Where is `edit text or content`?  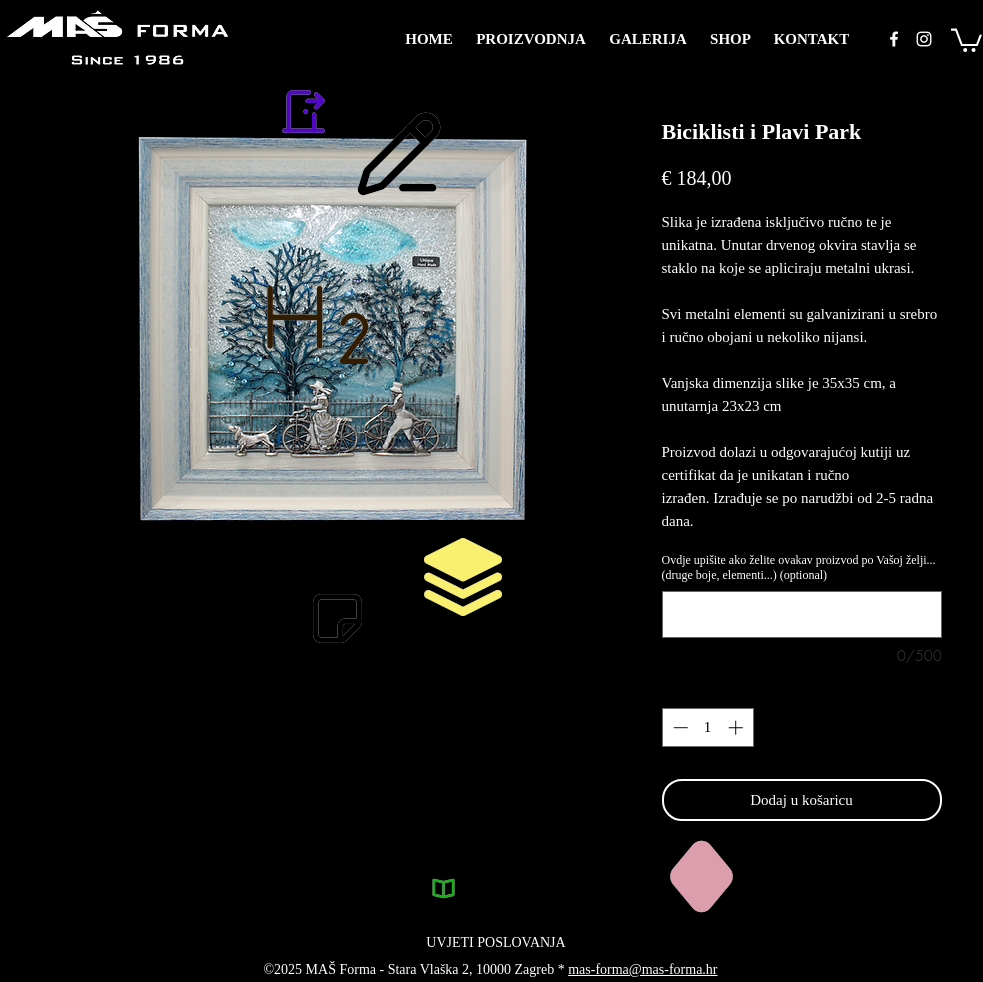
edit text or content is located at coordinates (399, 154).